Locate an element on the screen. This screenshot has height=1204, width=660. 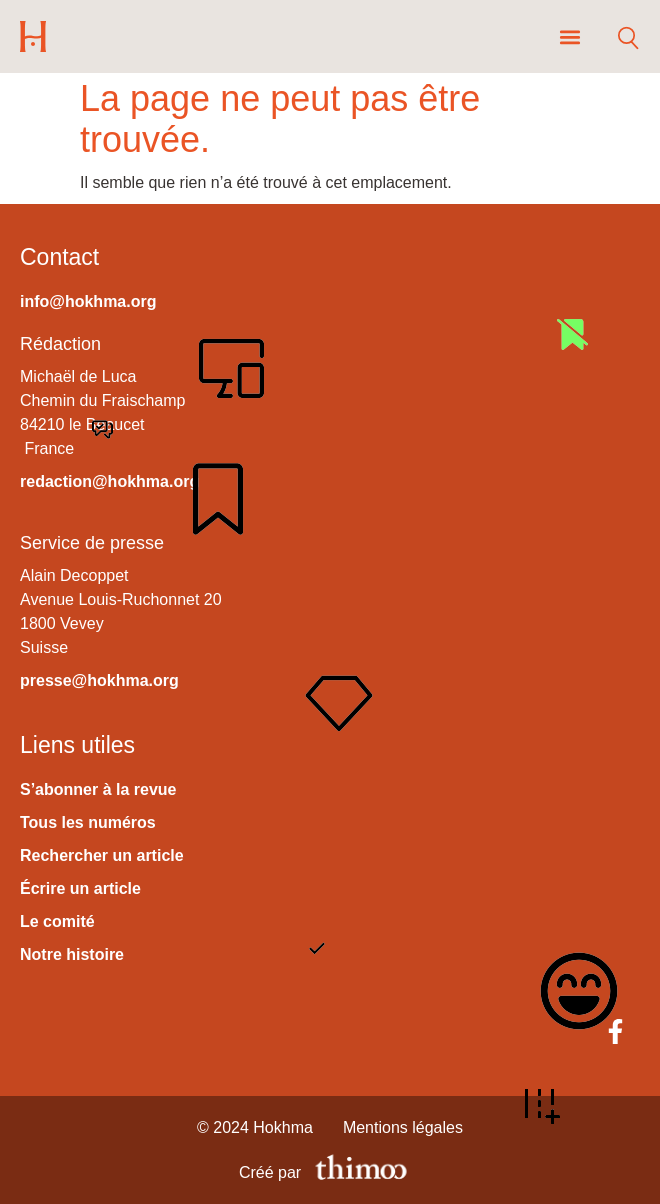
remove from bookmarks is located at coordinates (572, 334).